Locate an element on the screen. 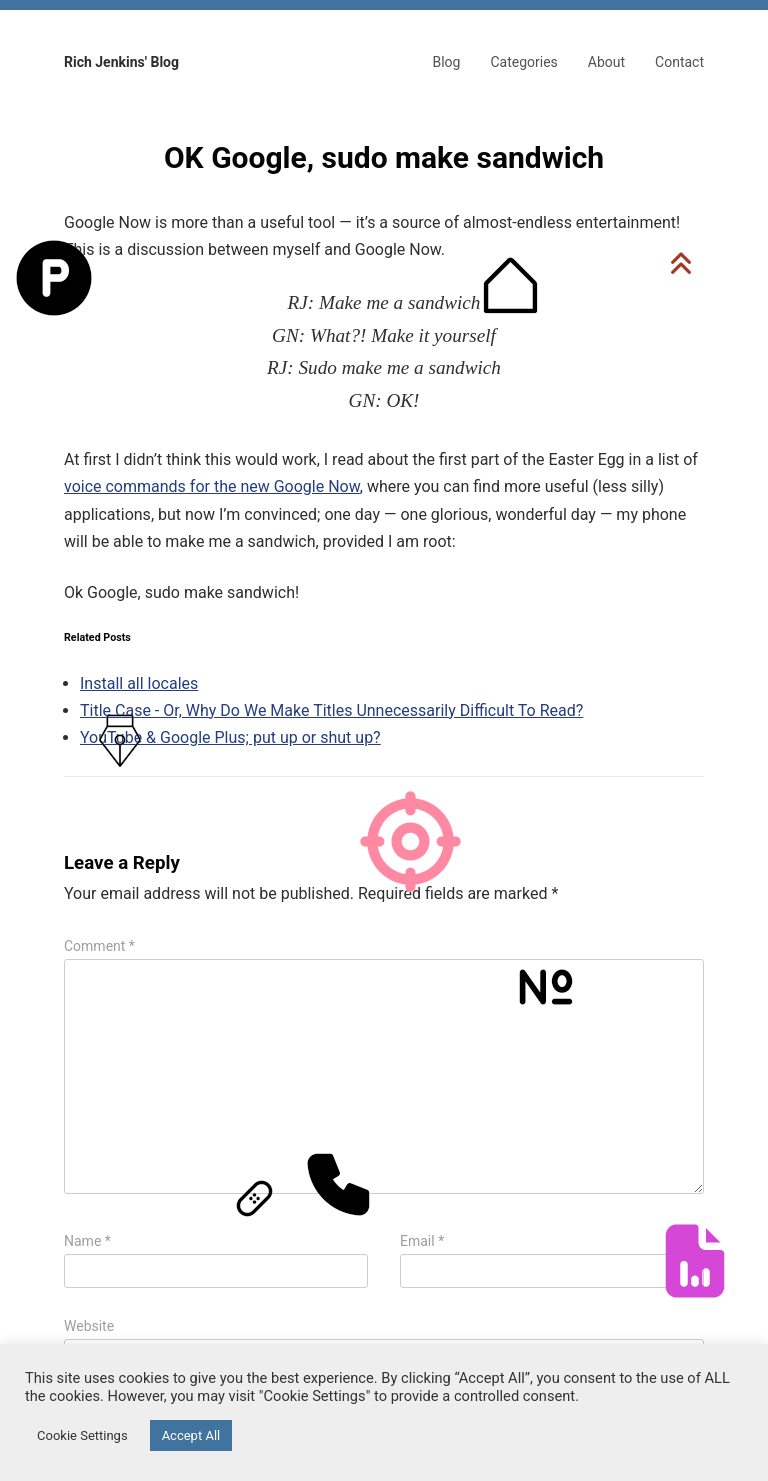  navigate to home screen is located at coordinates (510, 286).